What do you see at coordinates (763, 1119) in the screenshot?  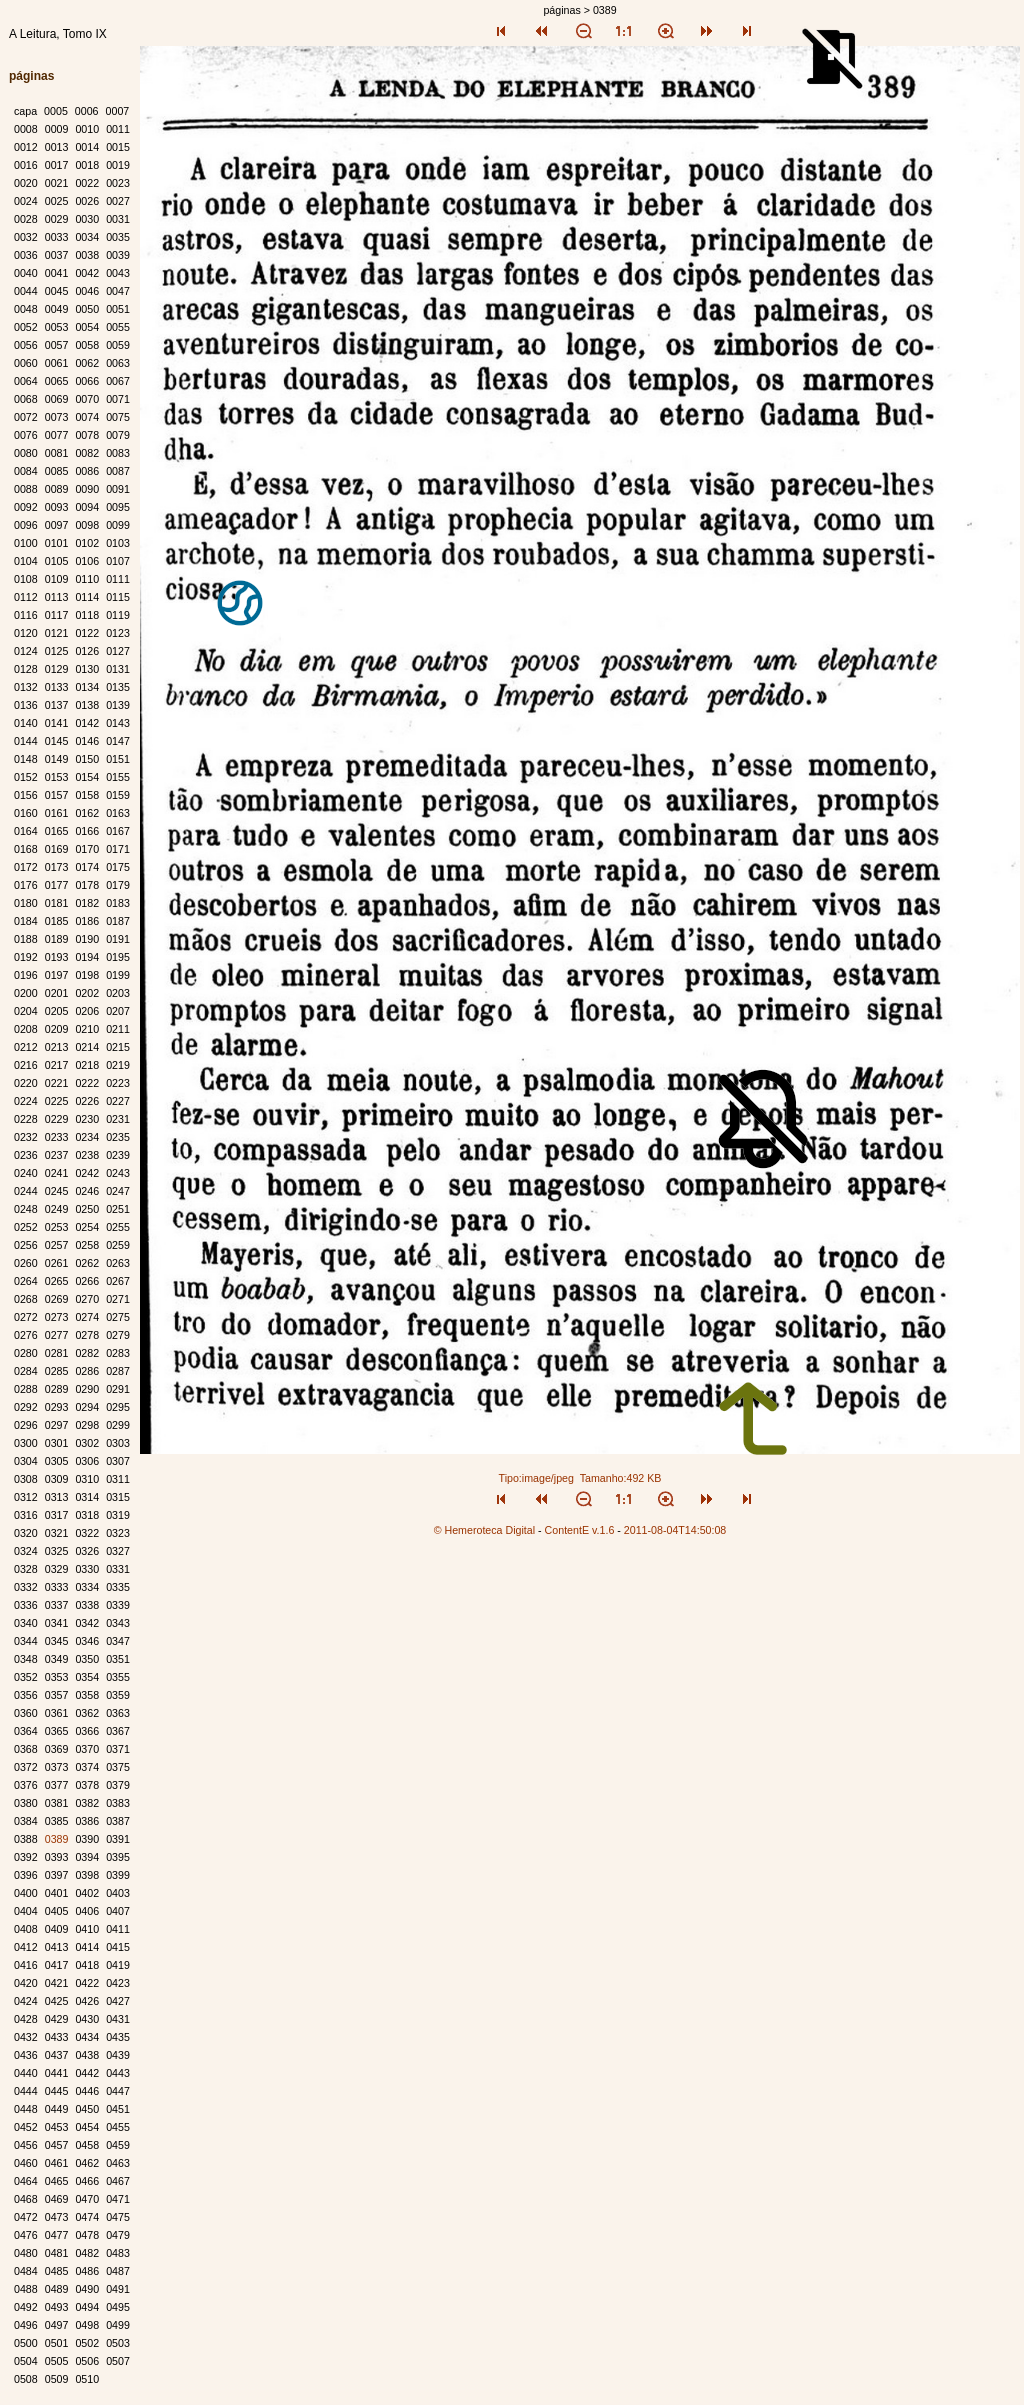 I see `mute notifications` at bounding box center [763, 1119].